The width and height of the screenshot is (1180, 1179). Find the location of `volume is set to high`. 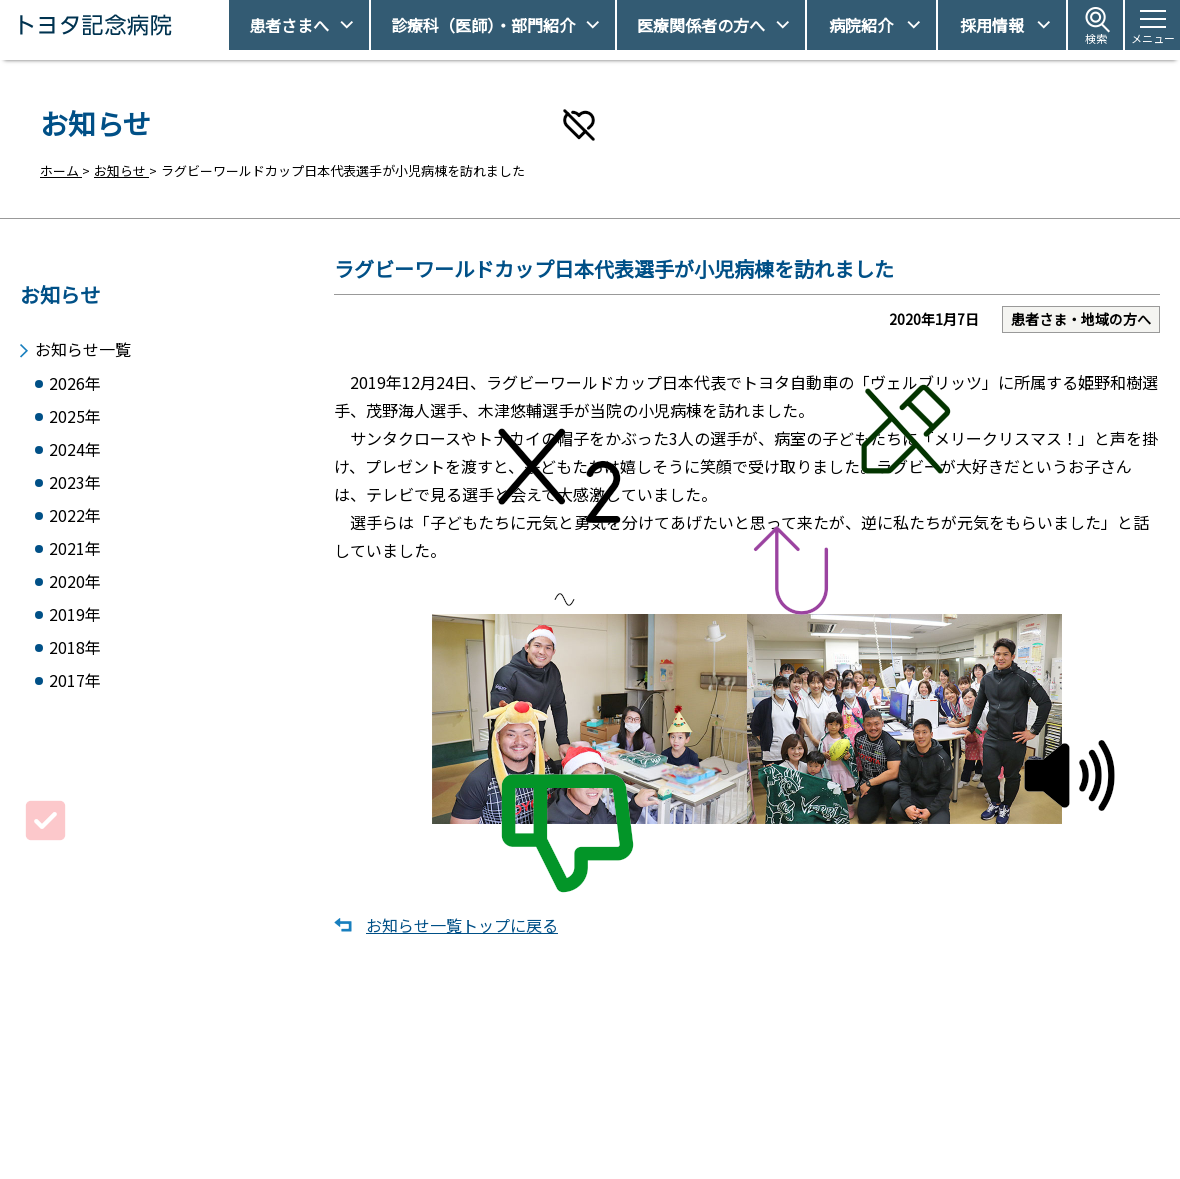

volume is set to high is located at coordinates (1069, 775).